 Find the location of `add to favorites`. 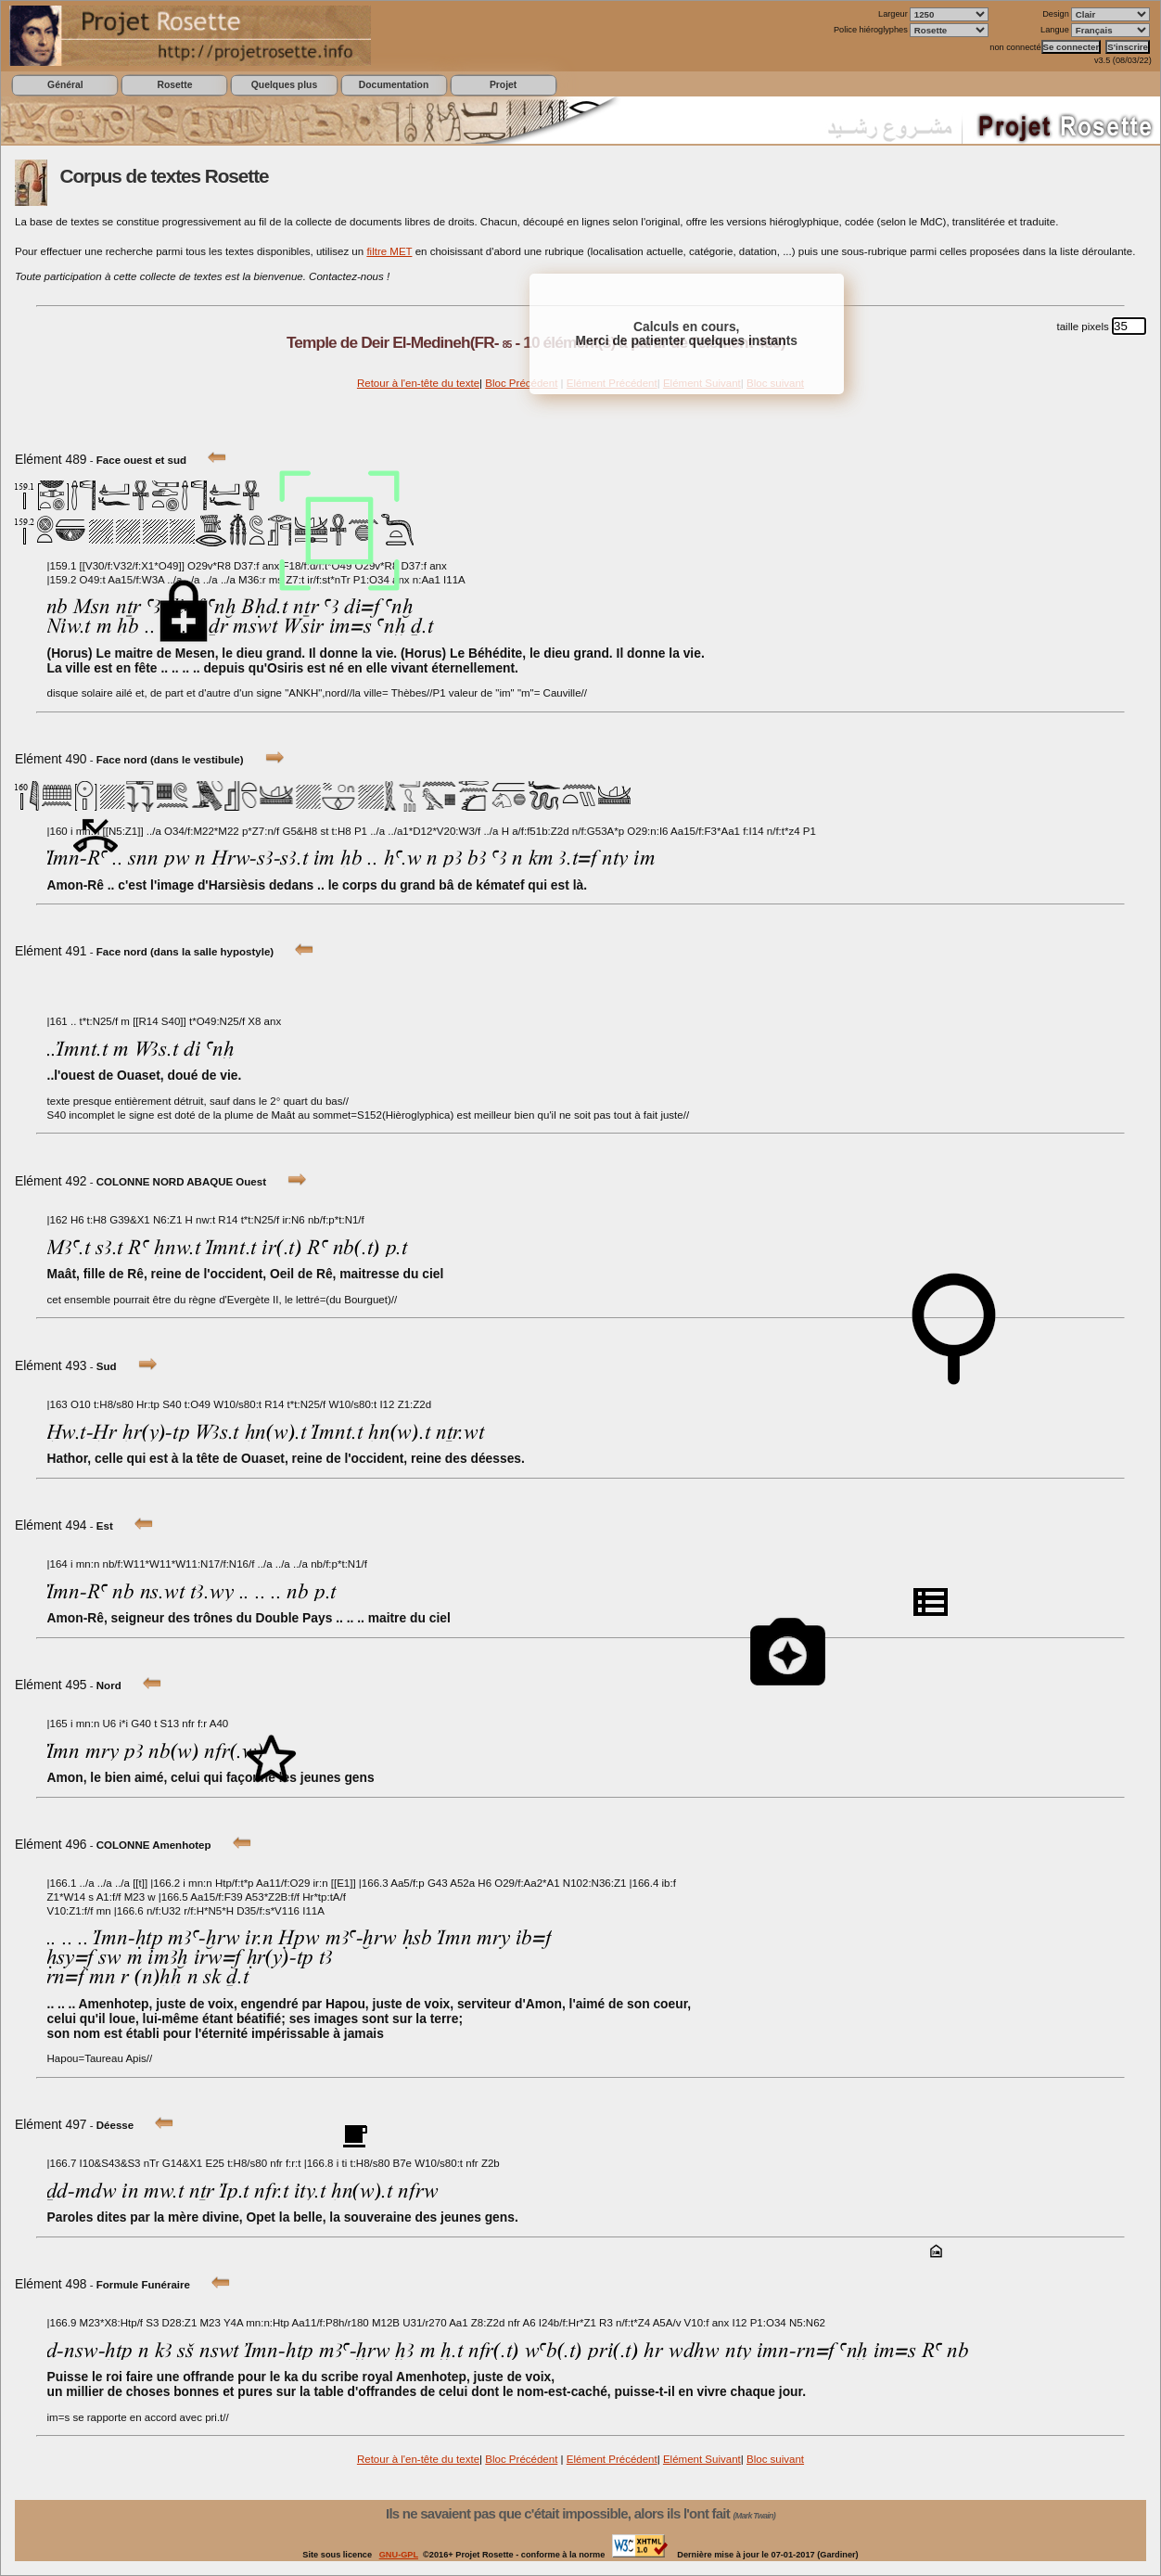

add to favorites is located at coordinates (271, 1759).